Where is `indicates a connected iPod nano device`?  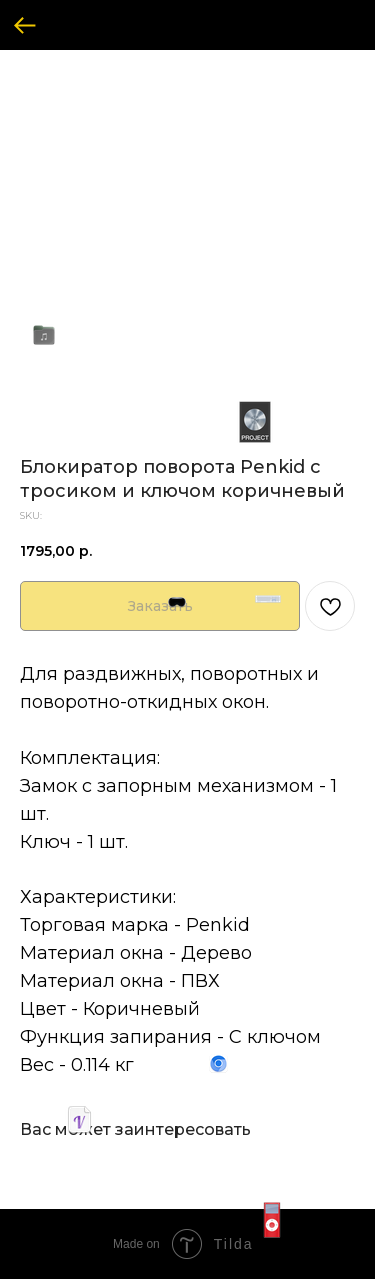 indicates a connected iPod nano device is located at coordinates (272, 1220).